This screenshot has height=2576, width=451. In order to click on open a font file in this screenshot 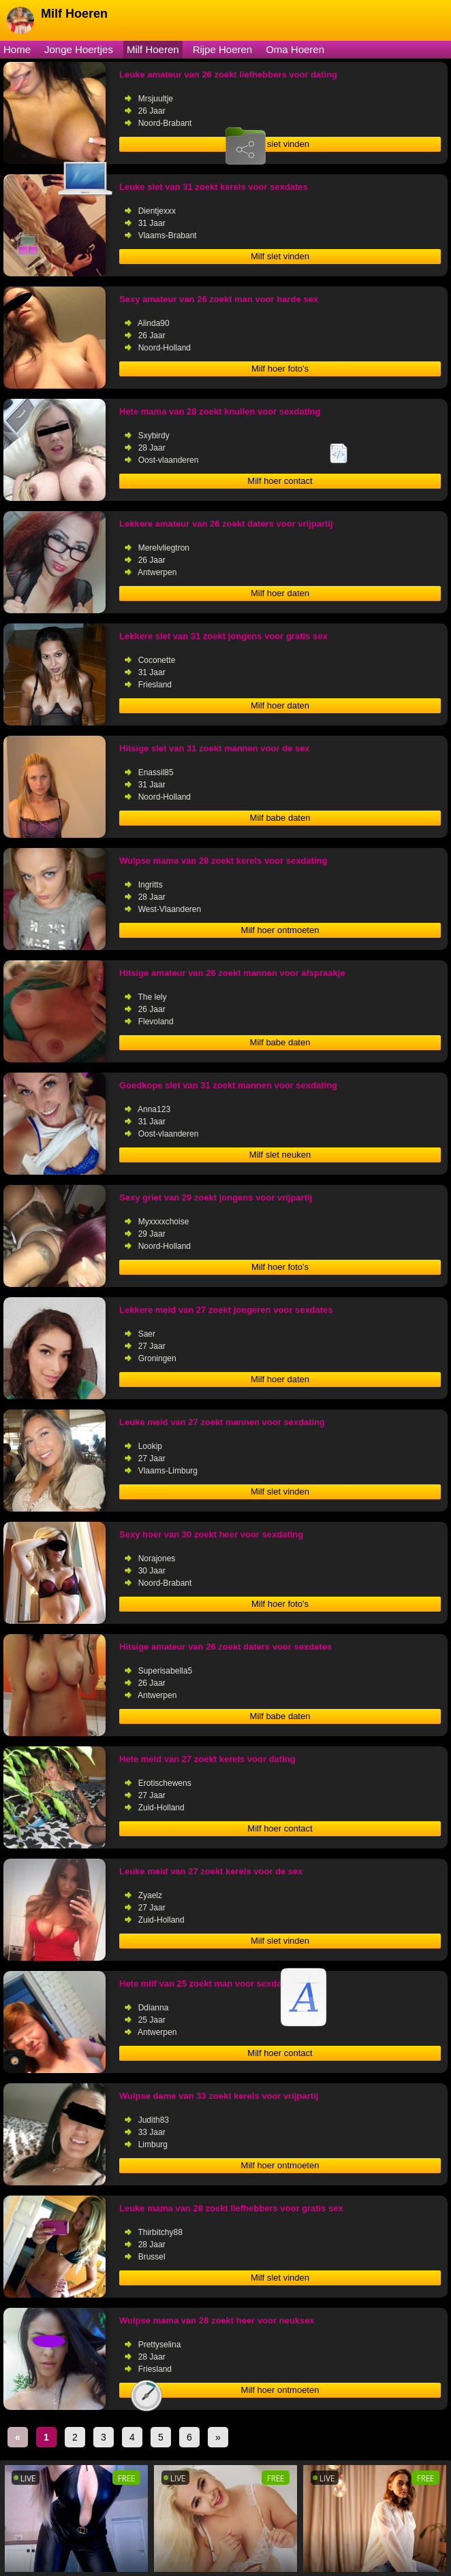, I will do `click(303, 1997)`.